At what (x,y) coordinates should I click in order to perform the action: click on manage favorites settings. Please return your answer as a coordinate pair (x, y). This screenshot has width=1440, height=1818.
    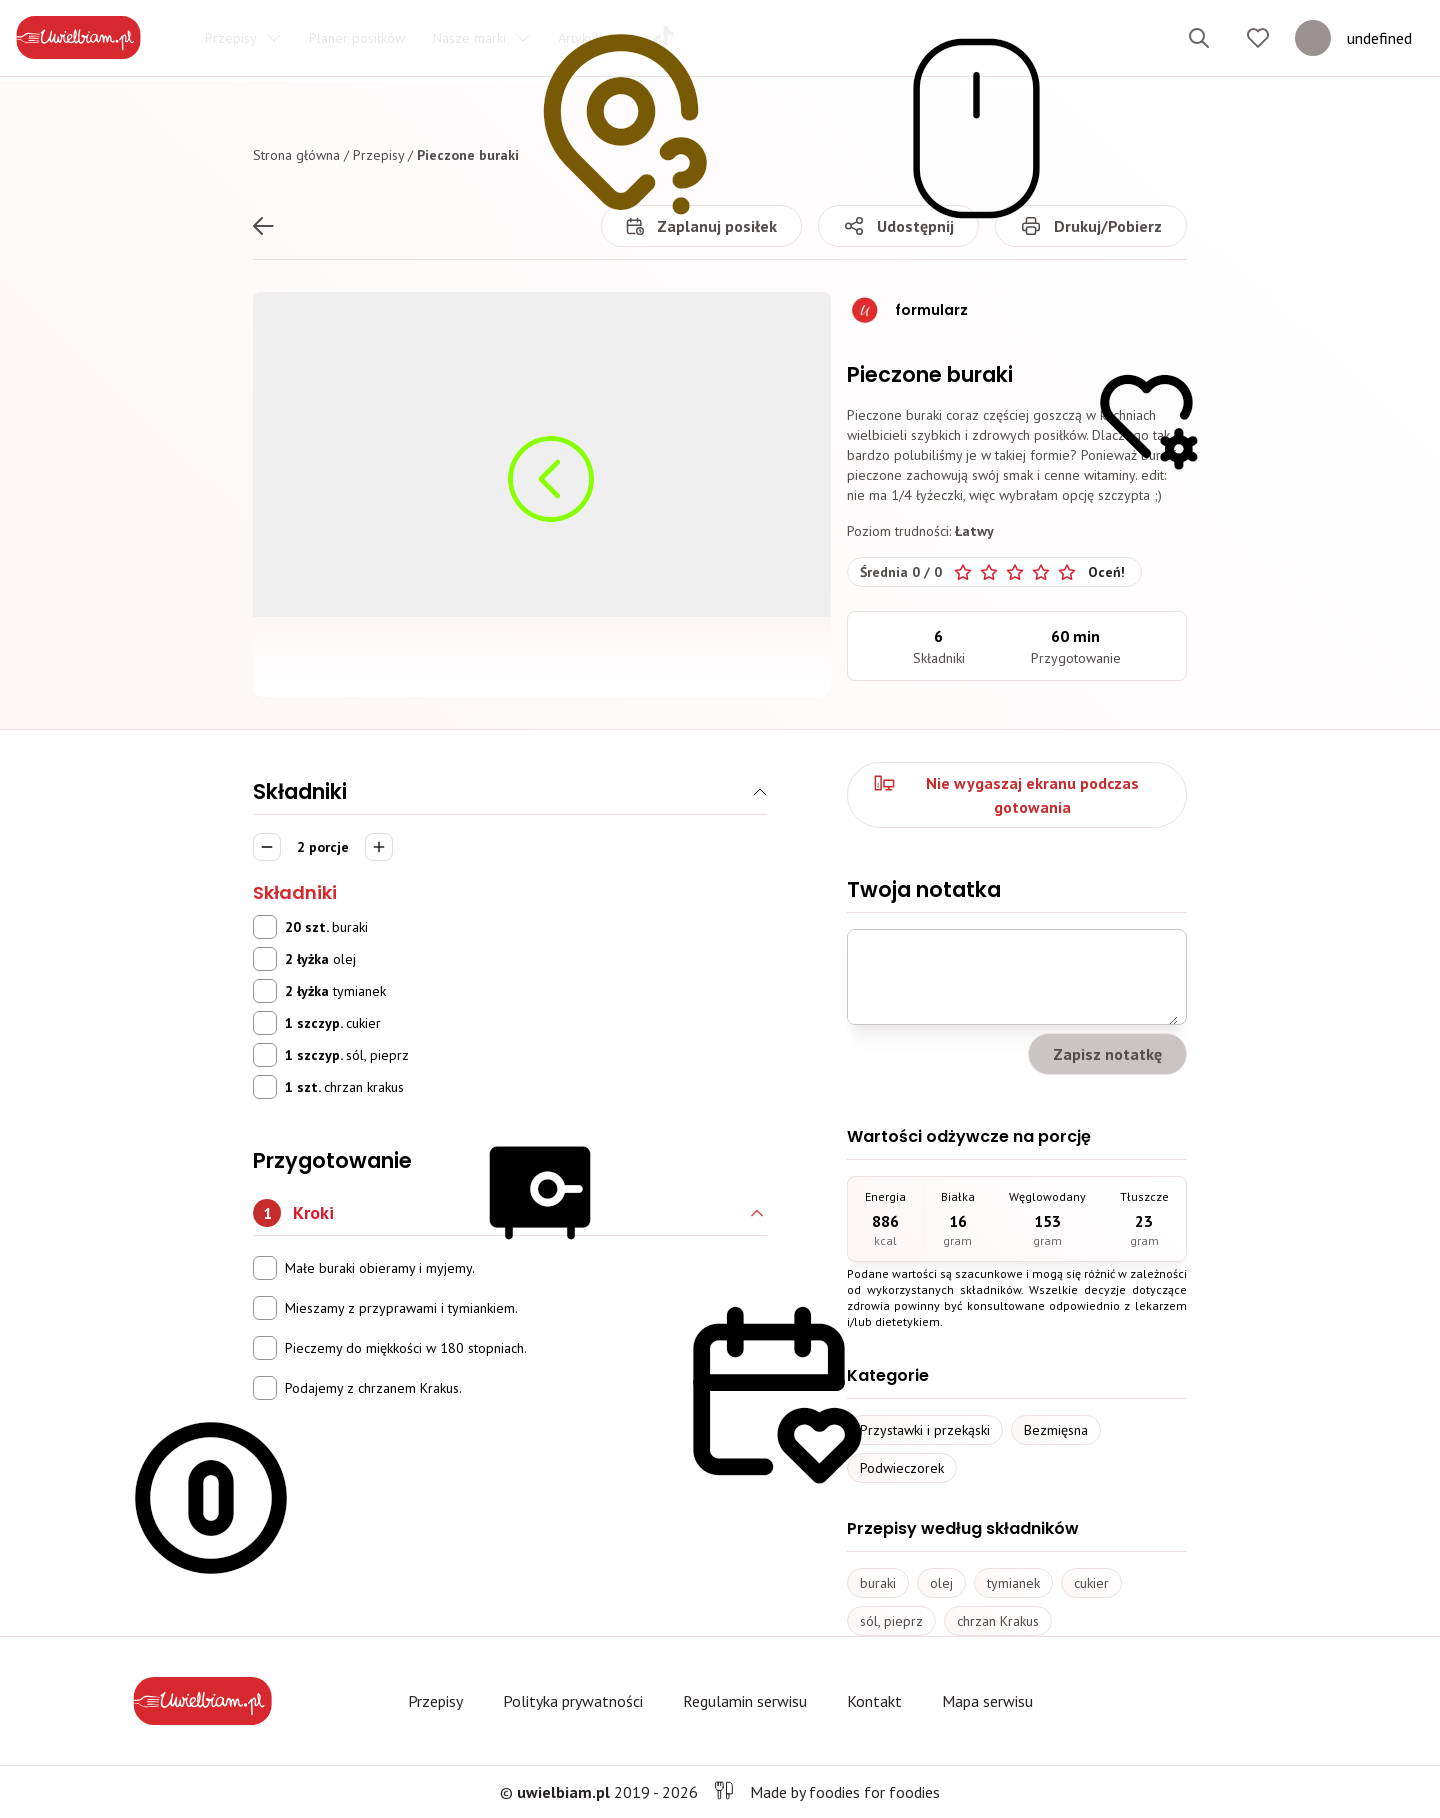
    Looking at the image, I should click on (1146, 416).